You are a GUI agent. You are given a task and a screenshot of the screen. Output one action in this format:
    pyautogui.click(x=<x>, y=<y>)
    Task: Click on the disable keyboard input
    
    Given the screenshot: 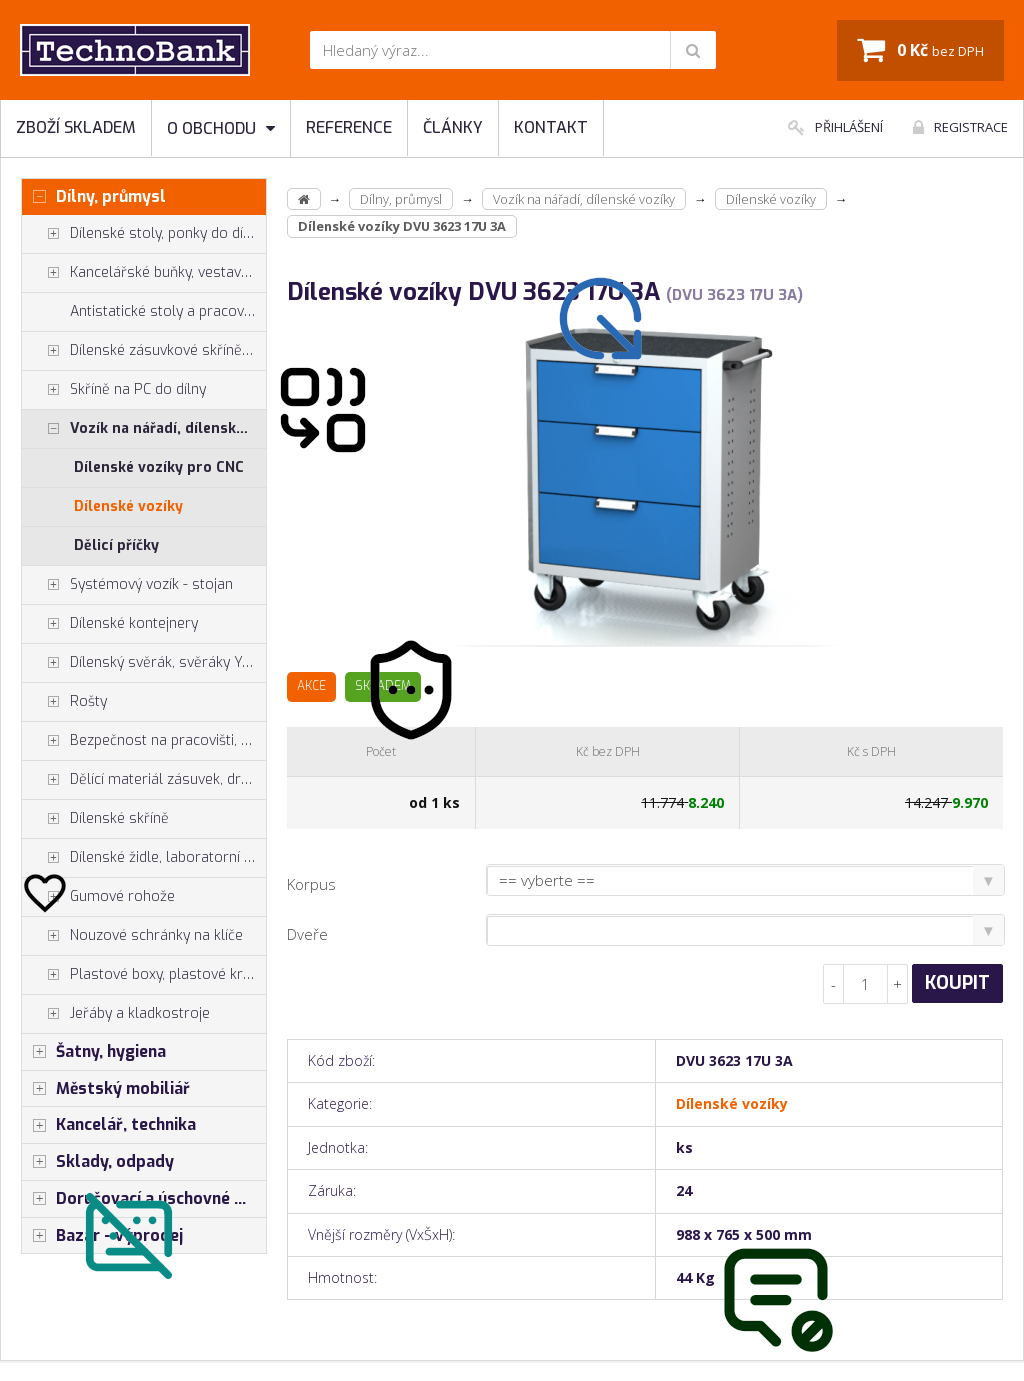 What is the action you would take?
    pyautogui.click(x=129, y=1236)
    